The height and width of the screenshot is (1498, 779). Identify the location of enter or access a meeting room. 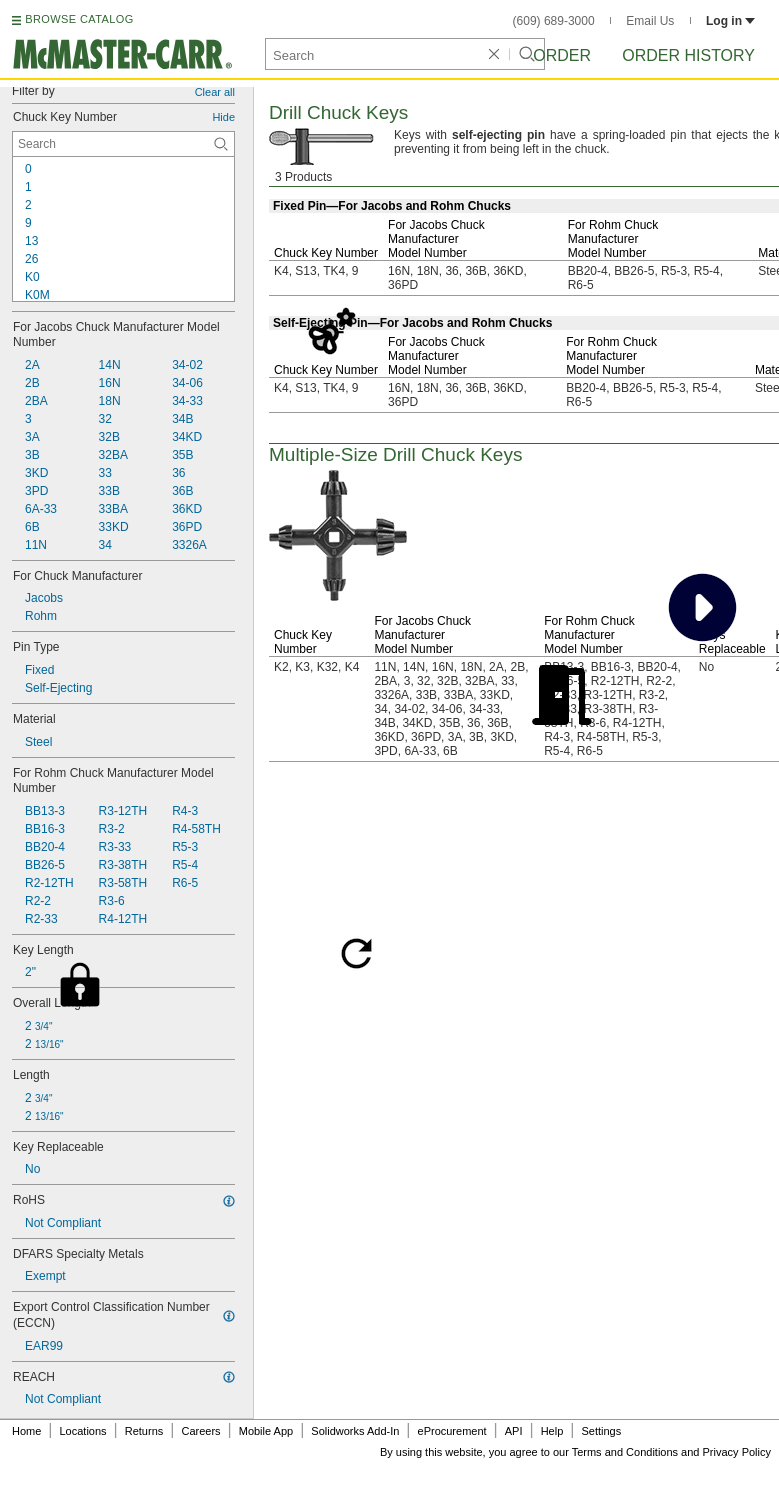
(562, 695).